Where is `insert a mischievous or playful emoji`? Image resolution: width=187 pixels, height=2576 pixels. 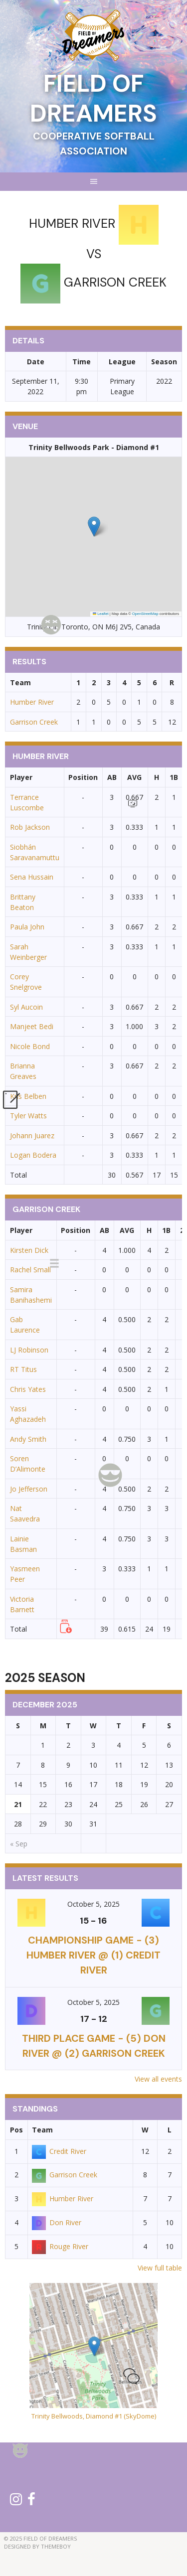 insert a mischievous or playful emoji is located at coordinates (20, 2450).